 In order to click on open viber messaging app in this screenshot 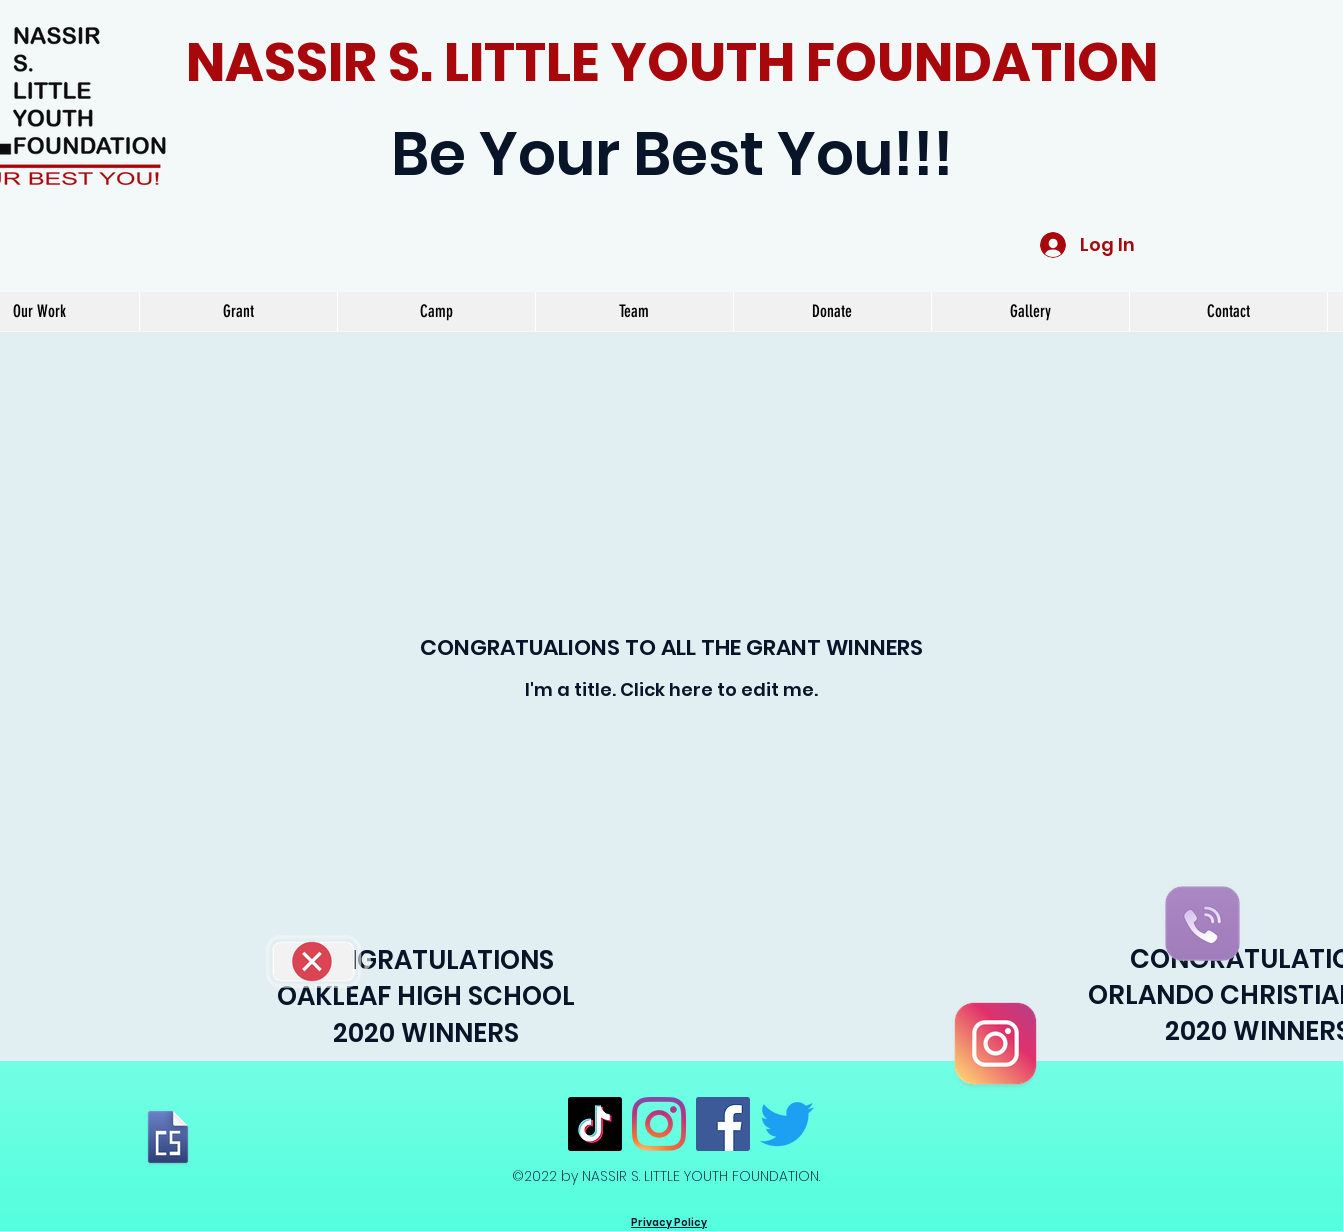, I will do `click(1202, 923)`.